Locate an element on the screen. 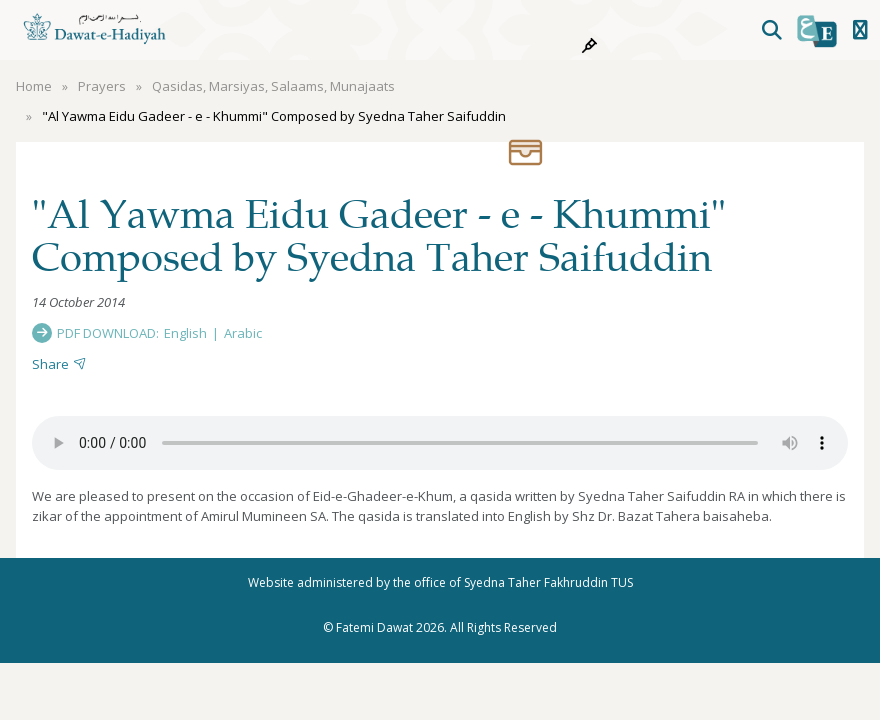 Image resolution: width=880 pixels, height=720 pixels. access your wallet or saved payment methods is located at coordinates (525, 152).